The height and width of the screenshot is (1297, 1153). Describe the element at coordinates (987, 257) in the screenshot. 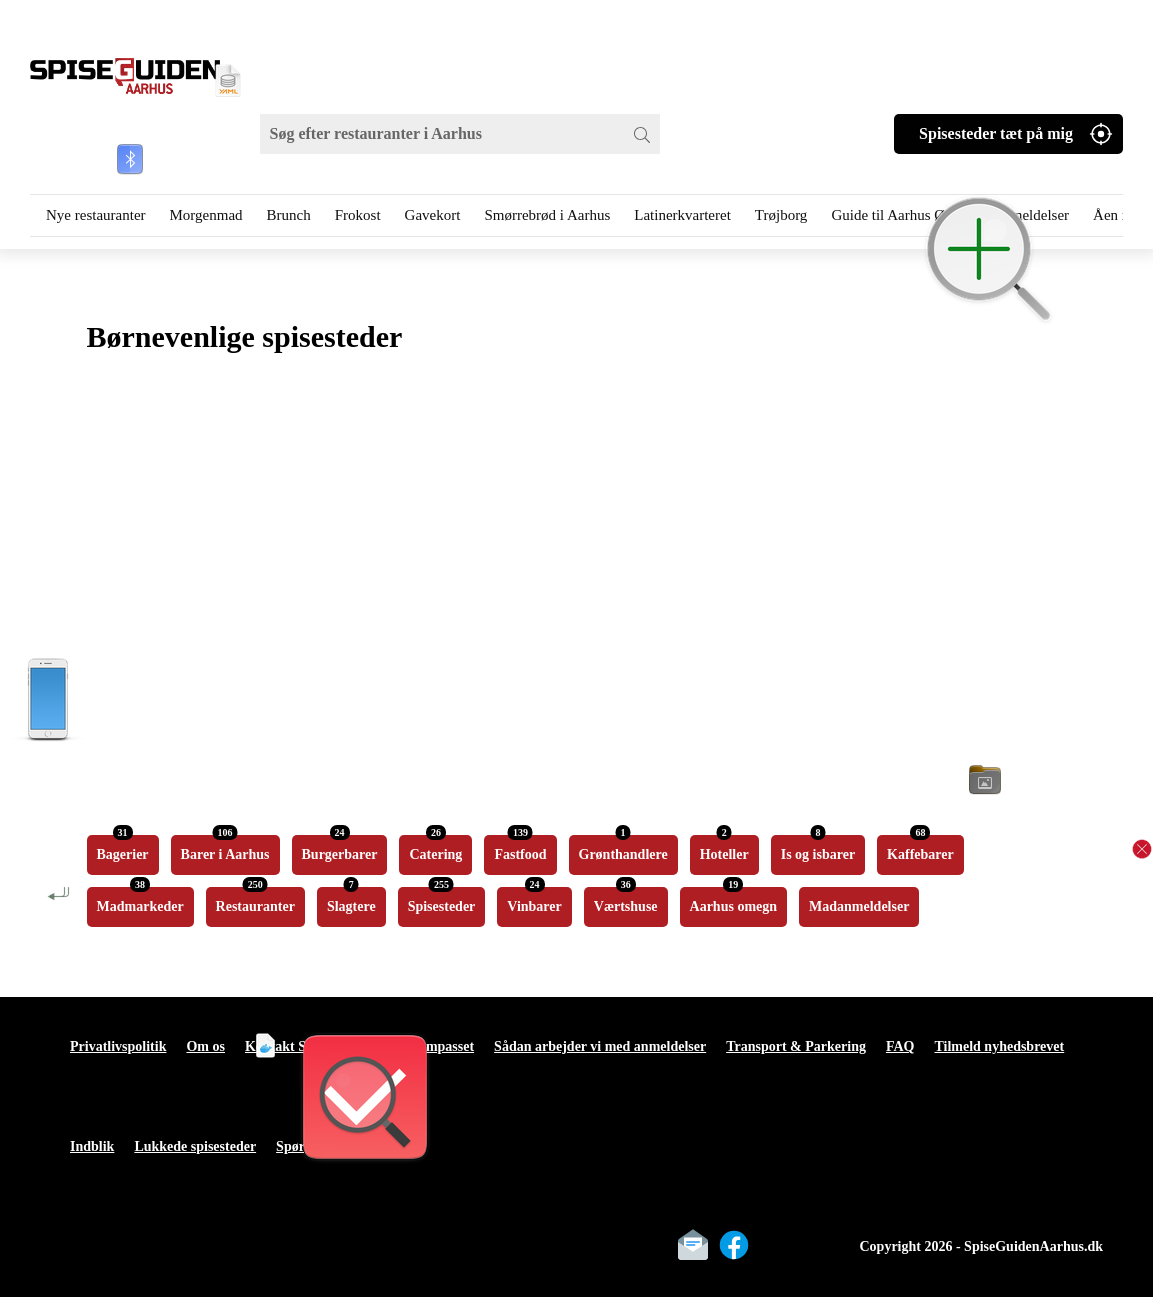

I see `zoom in on the current view` at that location.